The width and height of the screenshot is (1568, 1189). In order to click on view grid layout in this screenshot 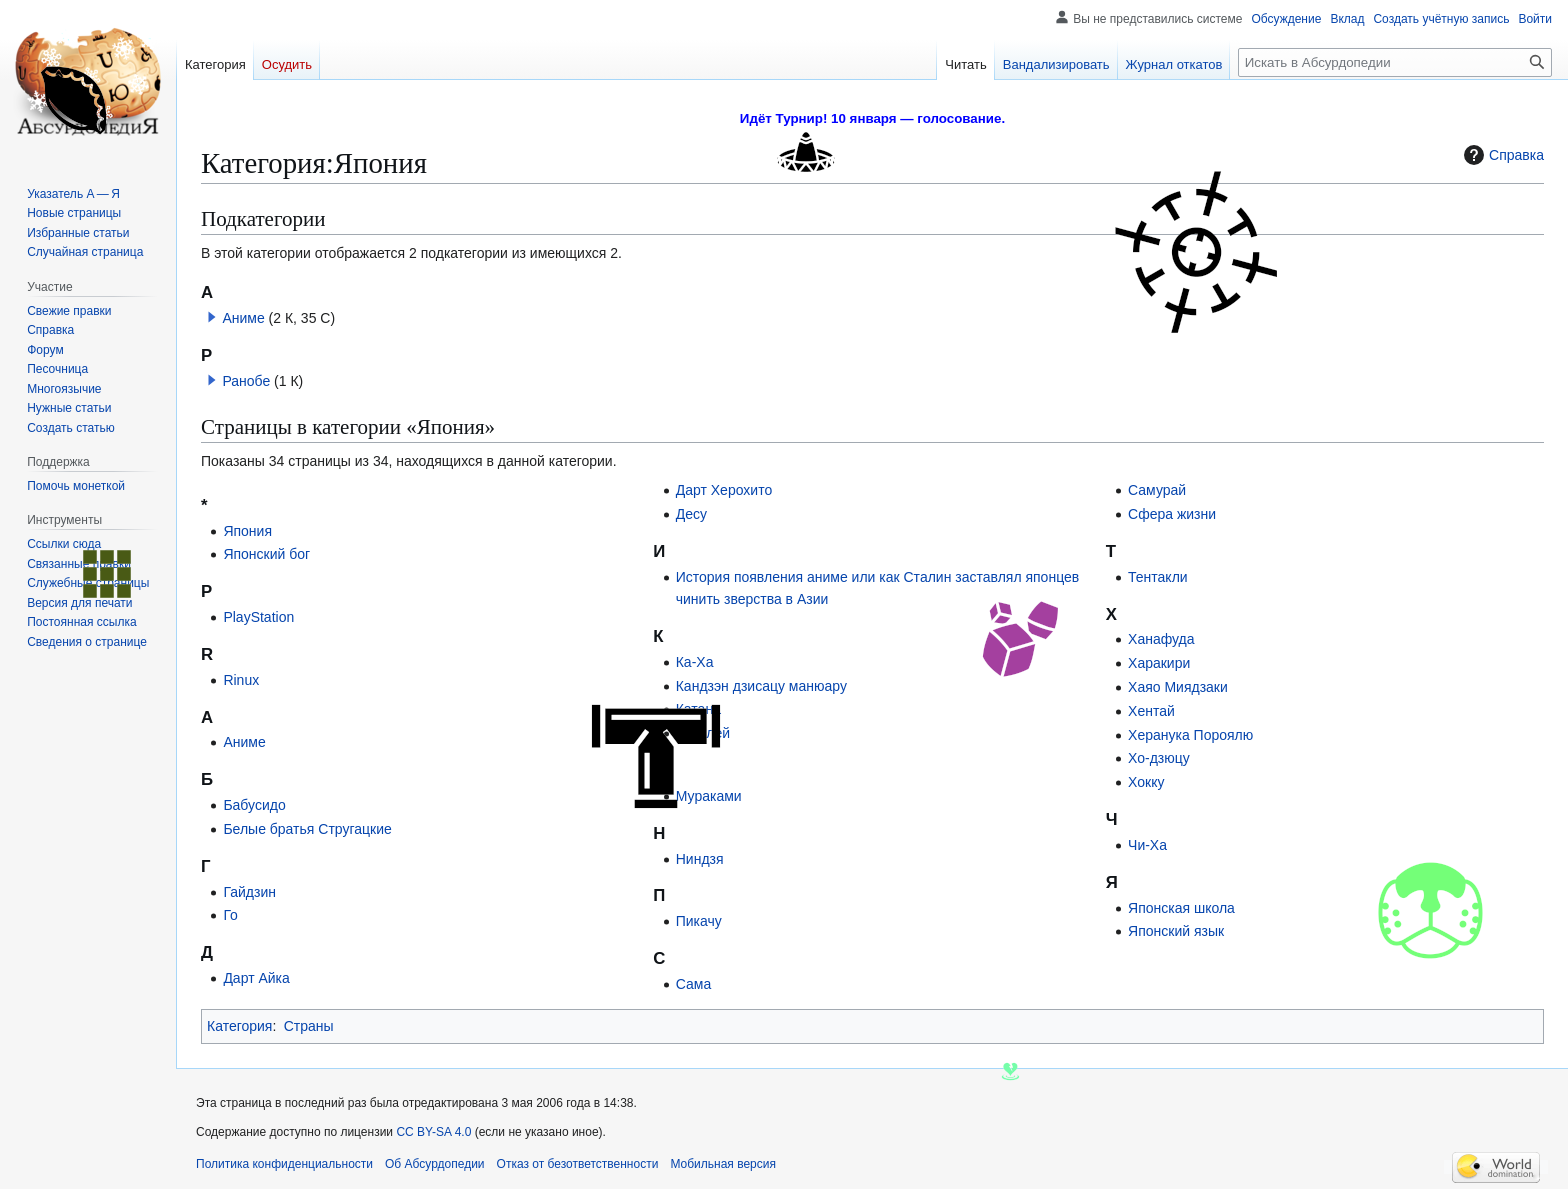, I will do `click(107, 574)`.